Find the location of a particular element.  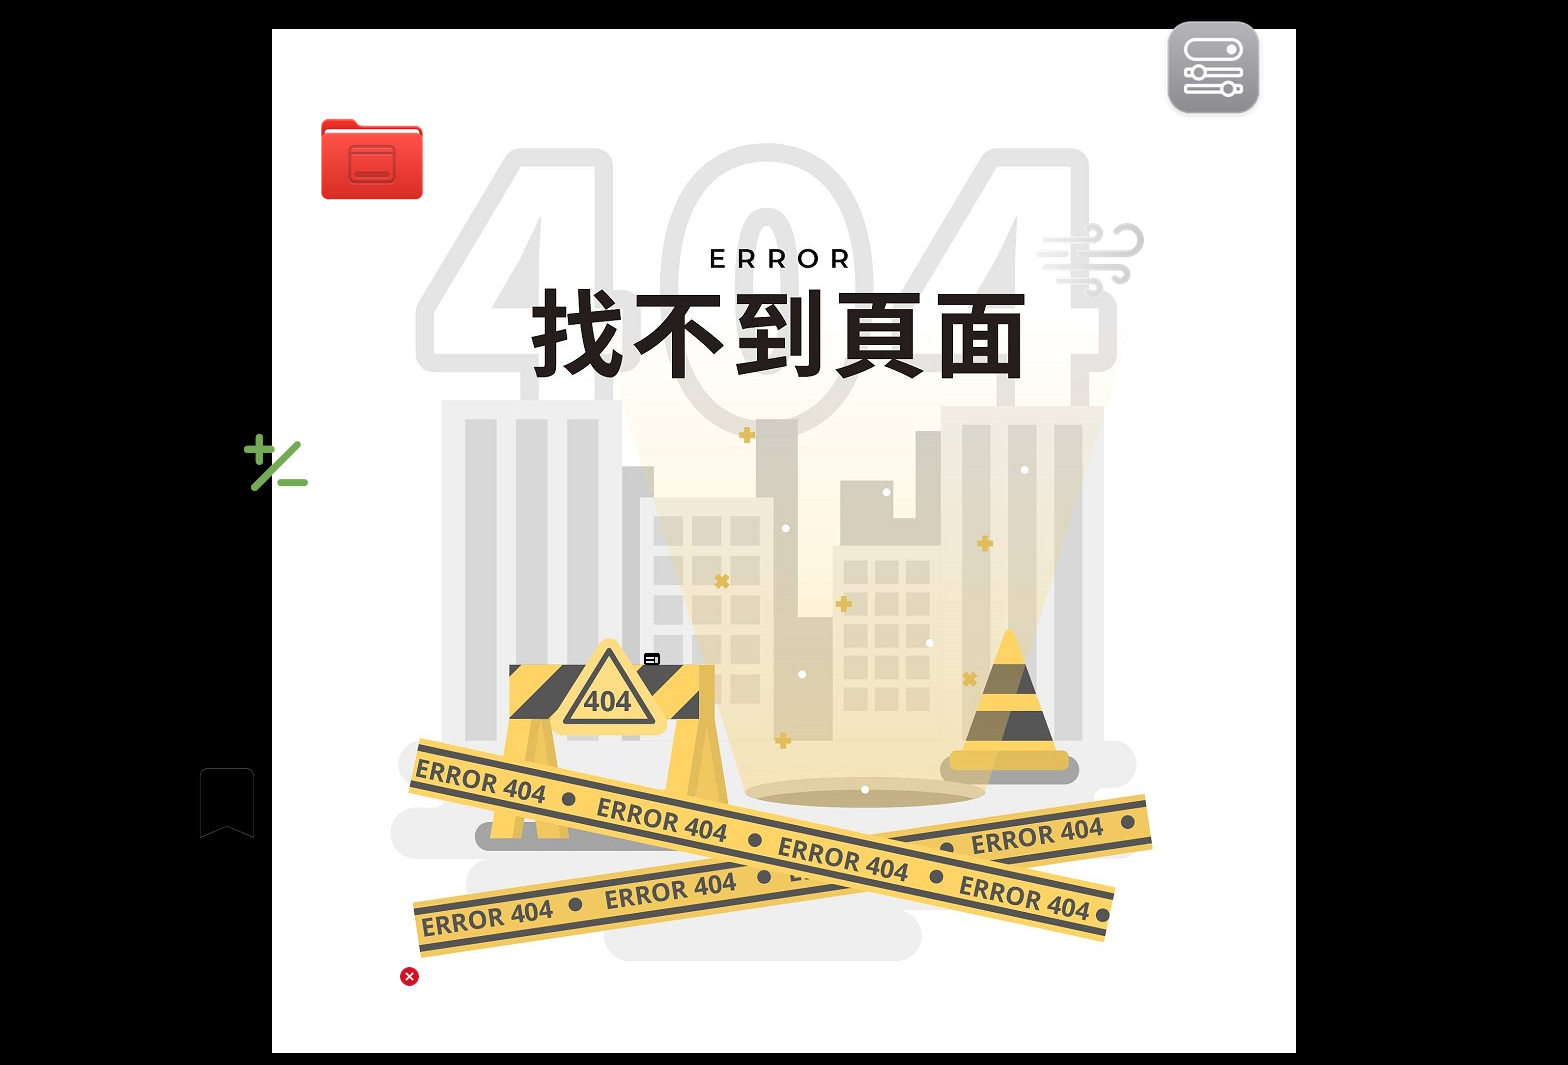

cancel or close a dialog is located at coordinates (409, 976).